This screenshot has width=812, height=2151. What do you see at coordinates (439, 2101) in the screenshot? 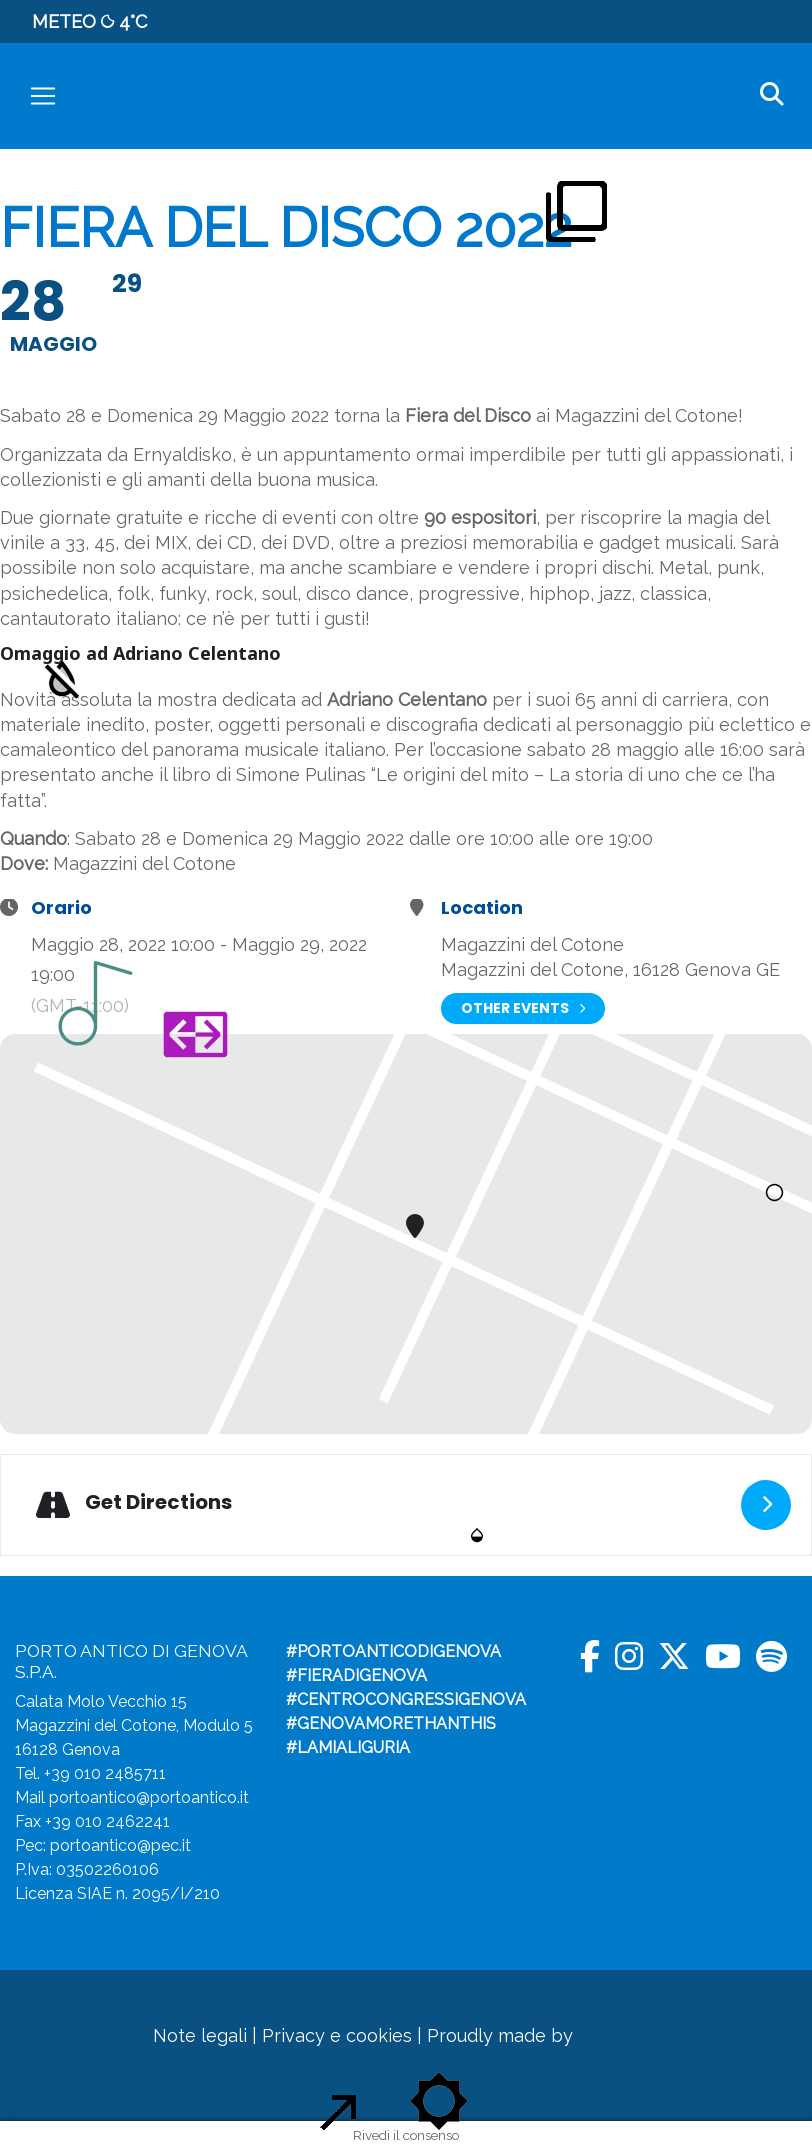
I see `adjust screen brightness settings` at bounding box center [439, 2101].